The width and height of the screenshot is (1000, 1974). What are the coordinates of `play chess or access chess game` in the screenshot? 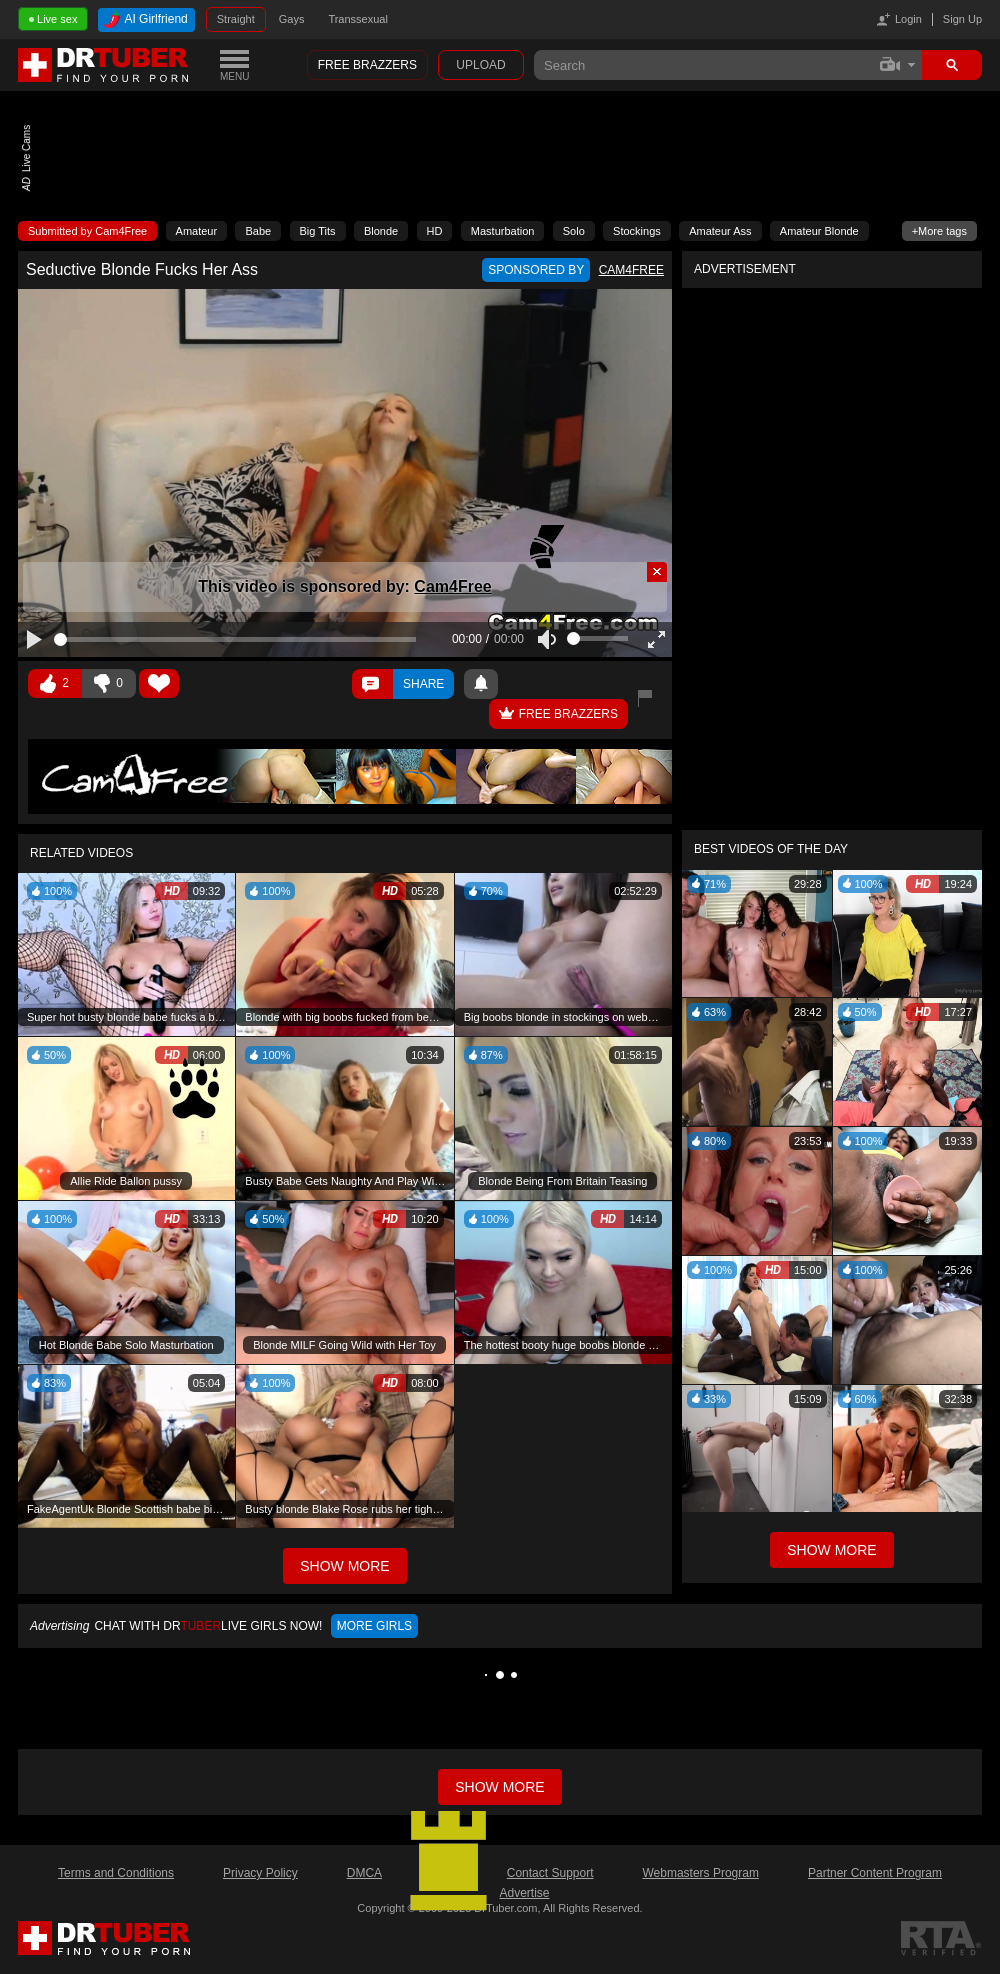 It's located at (448, 1852).